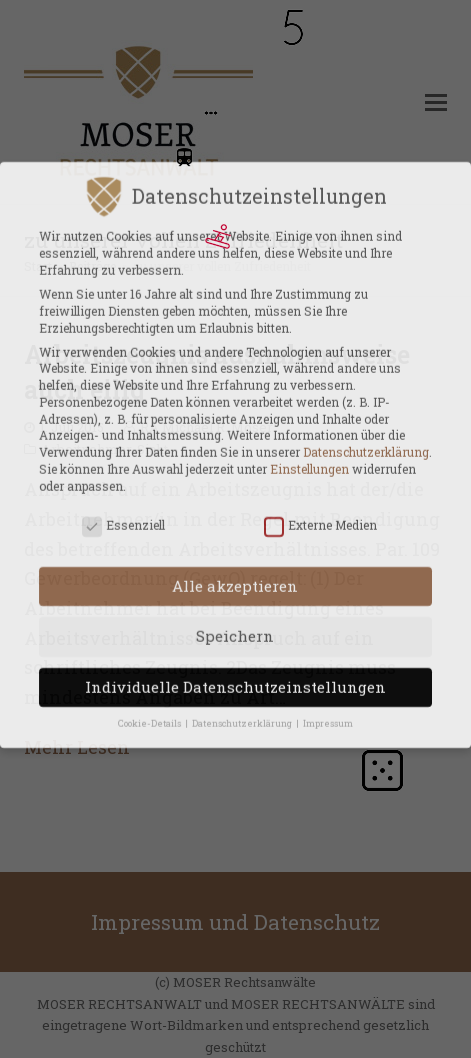 Image resolution: width=471 pixels, height=1058 pixels. I want to click on access snowboarding or winter sports content, so click(219, 236).